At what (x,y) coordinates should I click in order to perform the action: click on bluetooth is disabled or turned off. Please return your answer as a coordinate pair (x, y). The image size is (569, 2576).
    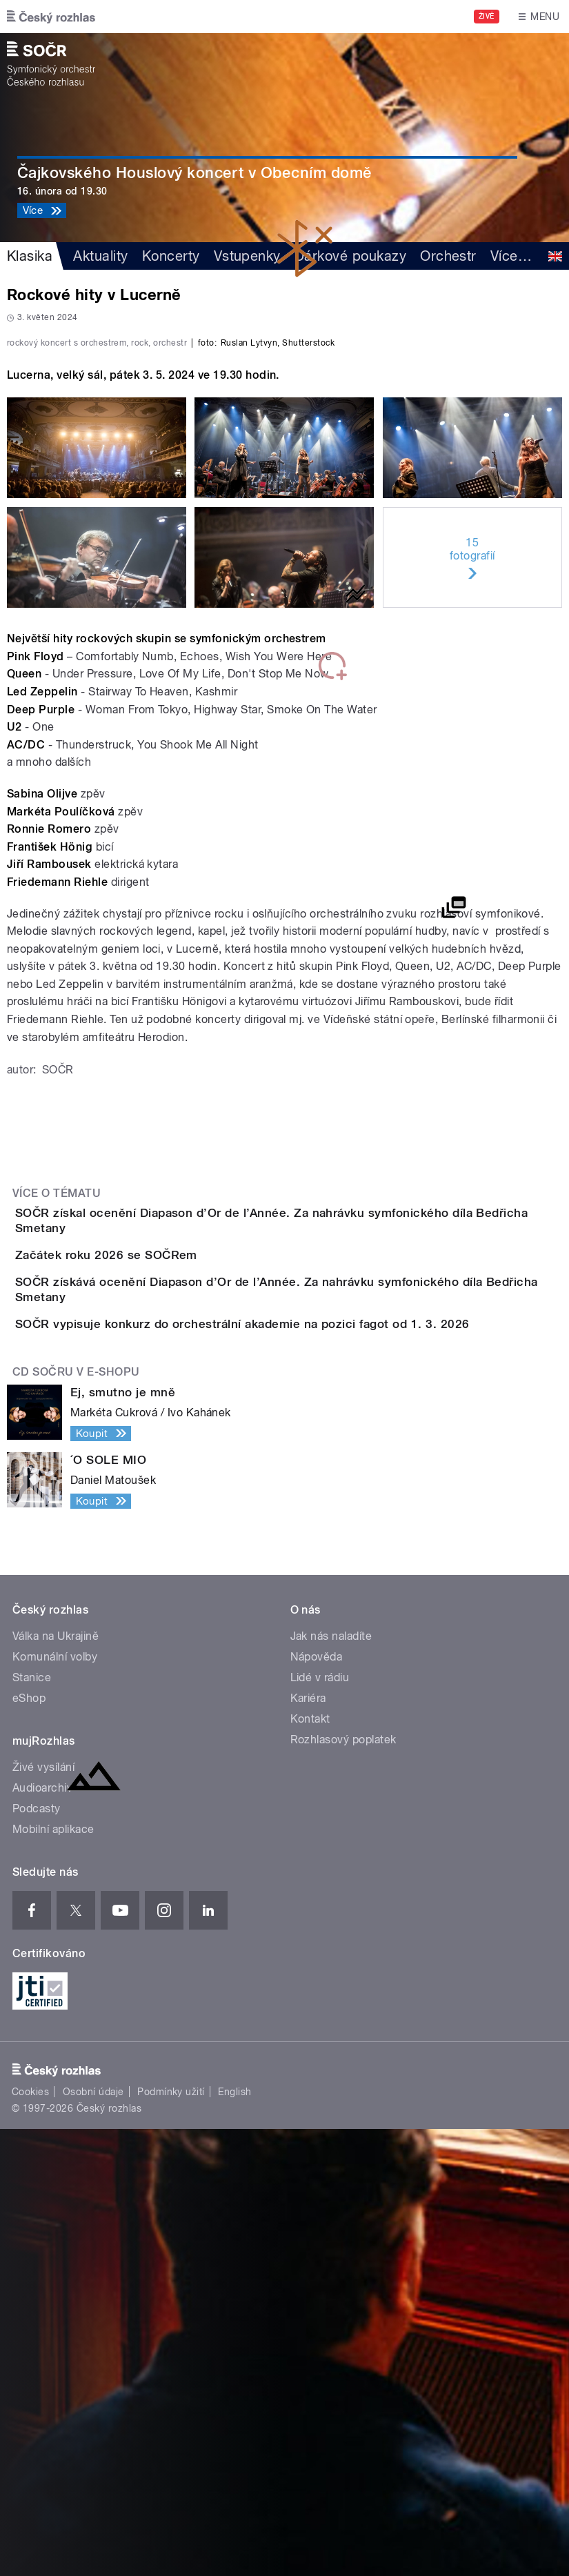
    Looking at the image, I should click on (301, 248).